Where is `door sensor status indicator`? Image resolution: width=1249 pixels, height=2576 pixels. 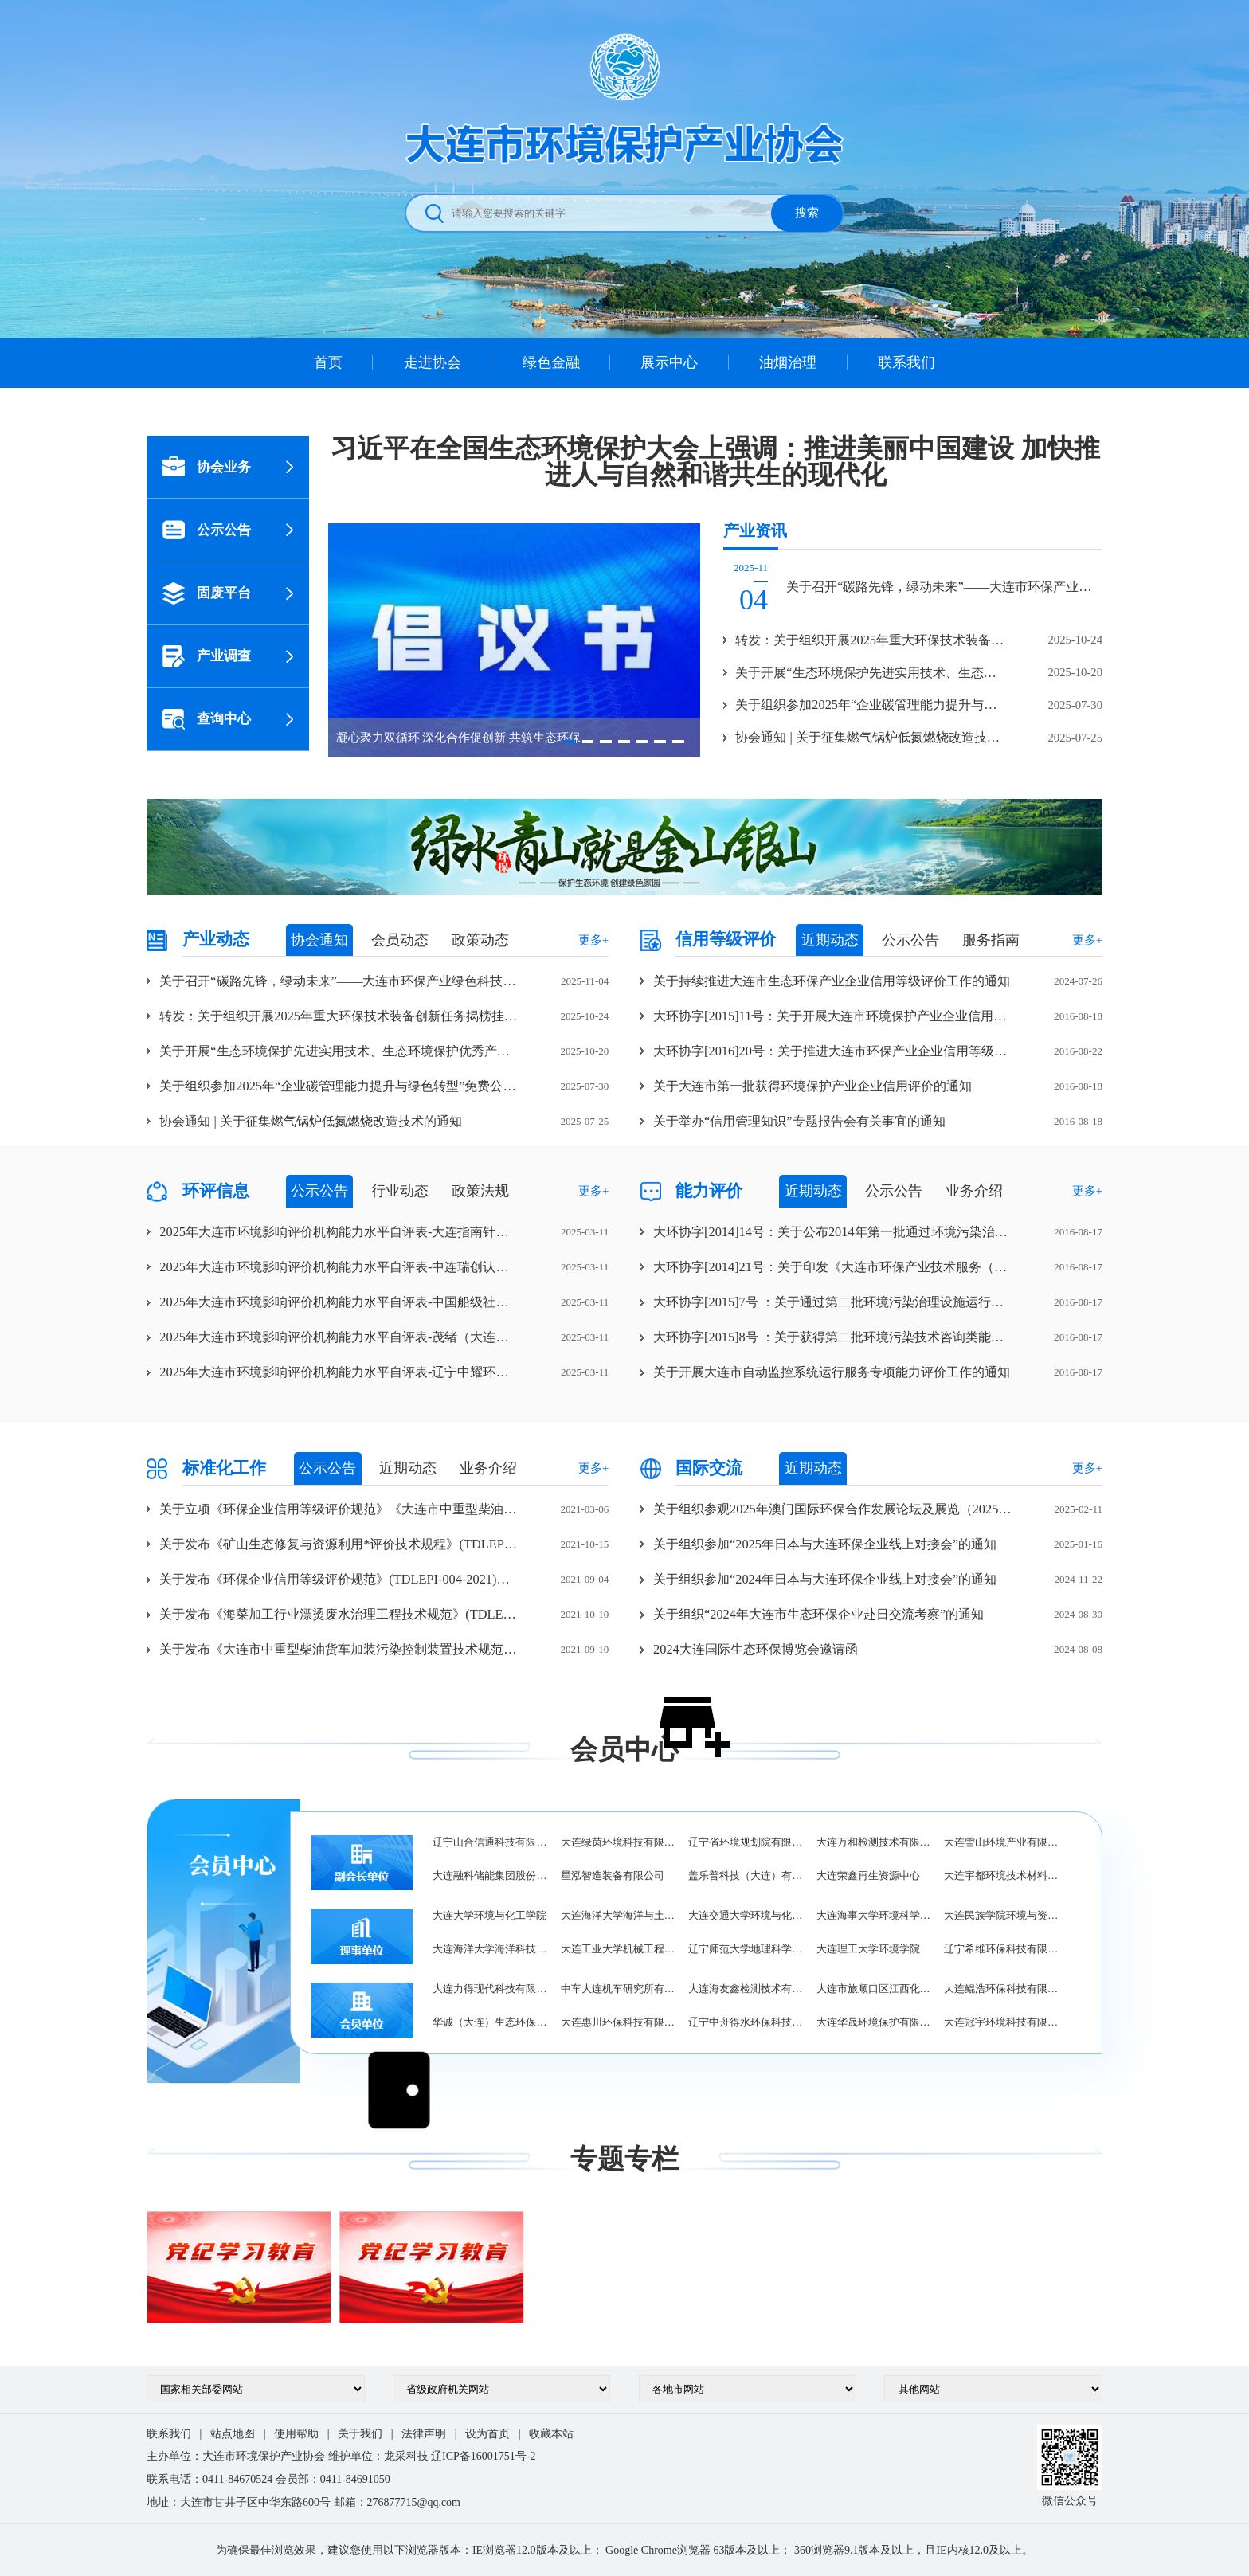
door sensor status indicator is located at coordinates (399, 2090).